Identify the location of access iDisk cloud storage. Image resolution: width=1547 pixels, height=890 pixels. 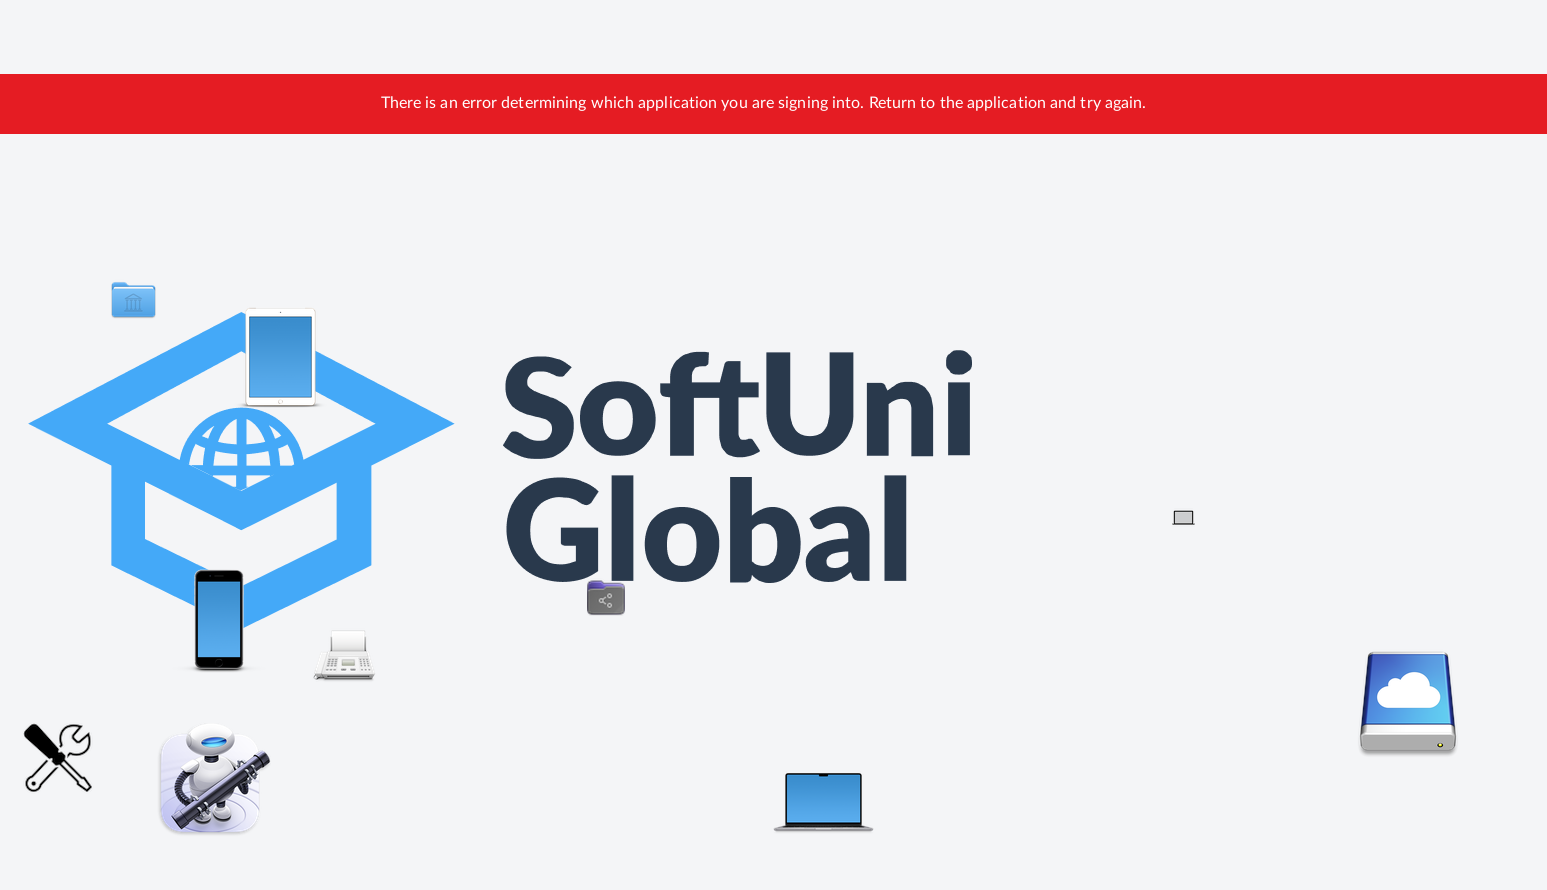
(1408, 704).